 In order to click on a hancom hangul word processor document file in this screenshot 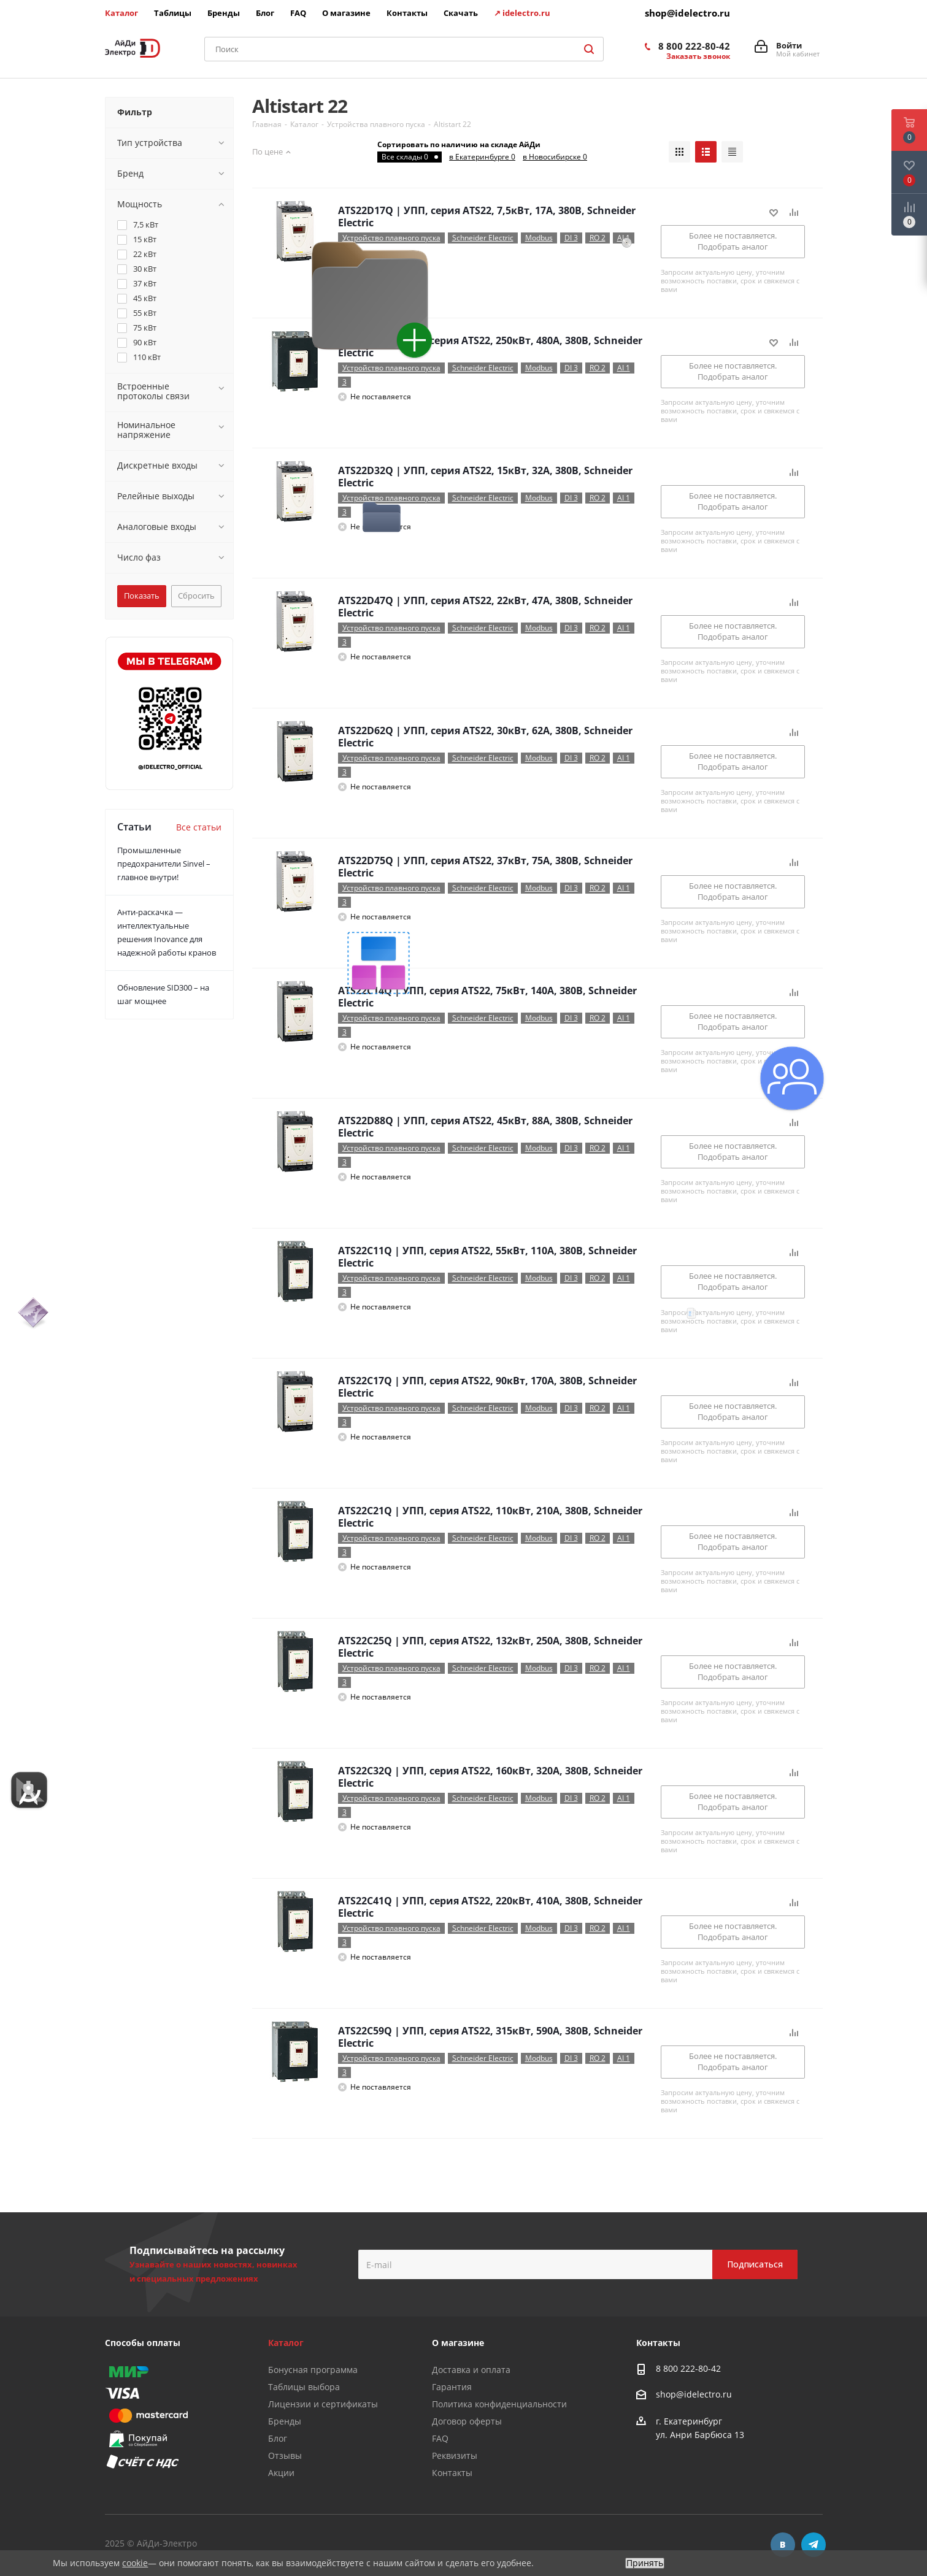, I will do `click(691, 1313)`.